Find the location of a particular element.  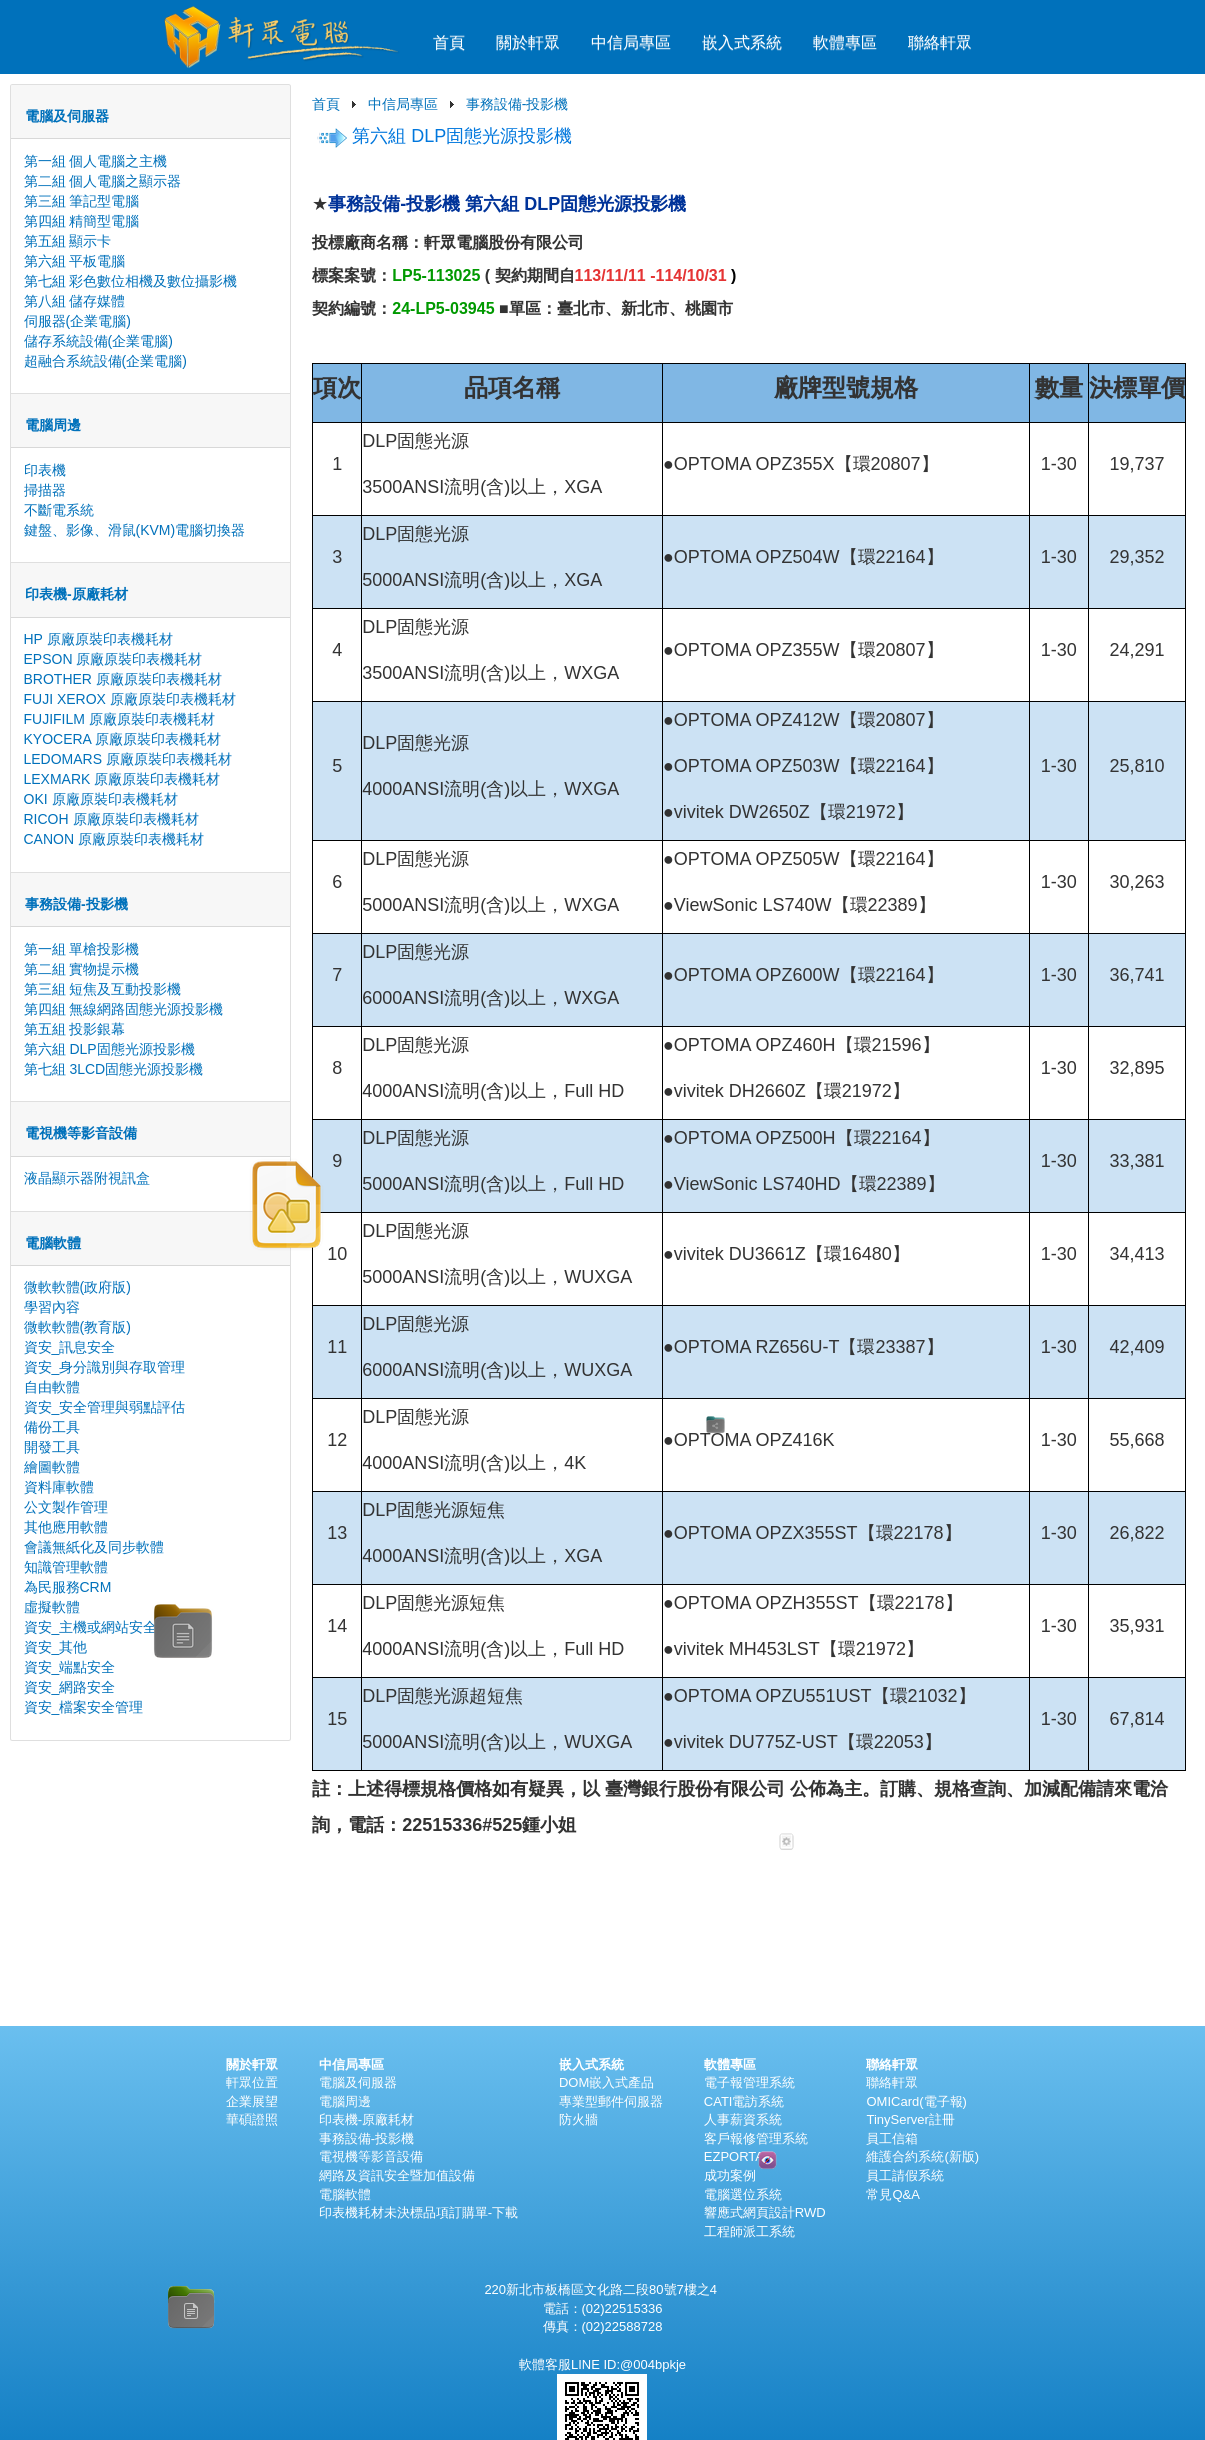

a desktop application shortcut file is located at coordinates (786, 1841).